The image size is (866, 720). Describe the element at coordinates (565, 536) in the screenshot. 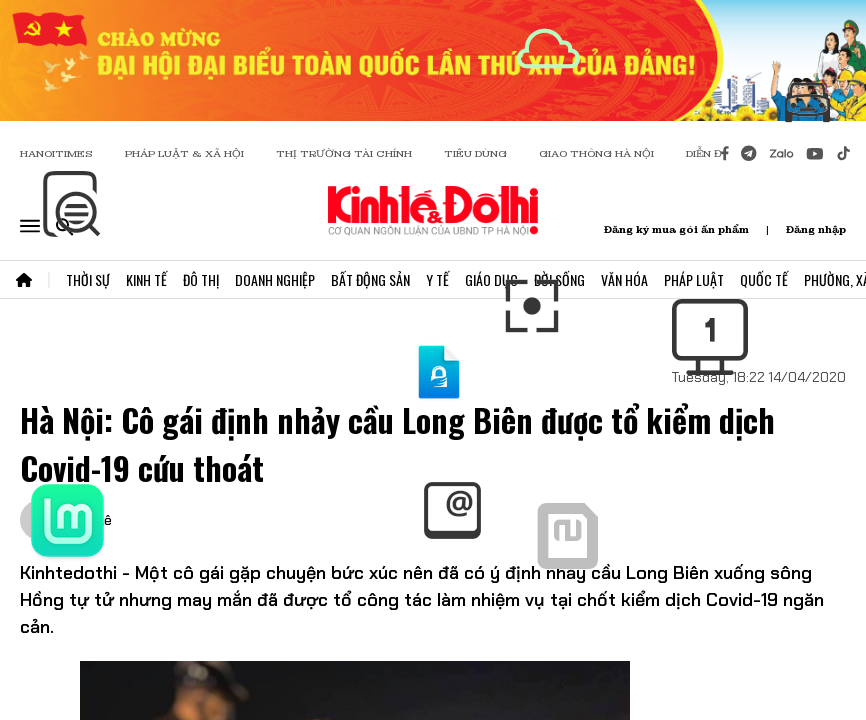

I see `access flash media or USB storage device` at that location.